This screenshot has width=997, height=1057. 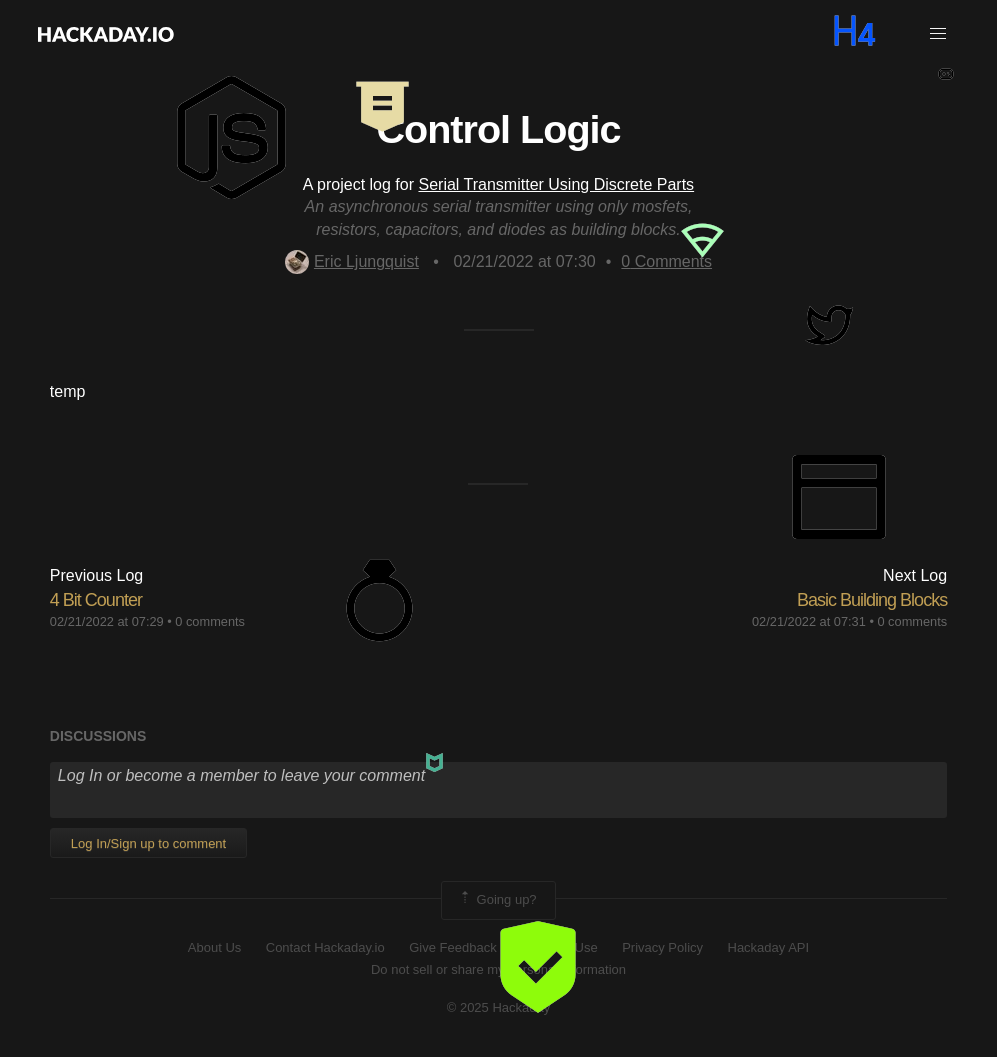 What do you see at coordinates (382, 105) in the screenshot?
I see `honor badge or achievement indicator` at bounding box center [382, 105].